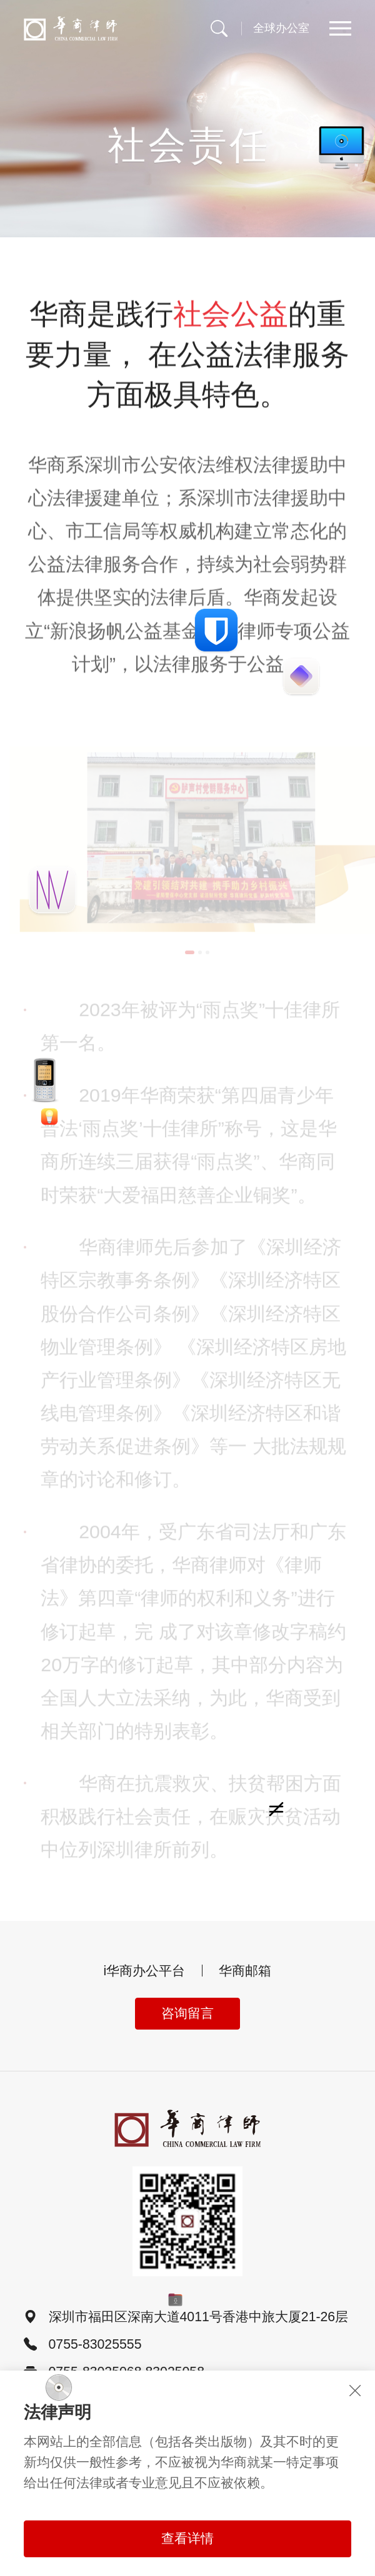  Describe the element at coordinates (341, 147) in the screenshot. I see `play video content on your television or monitor` at that location.